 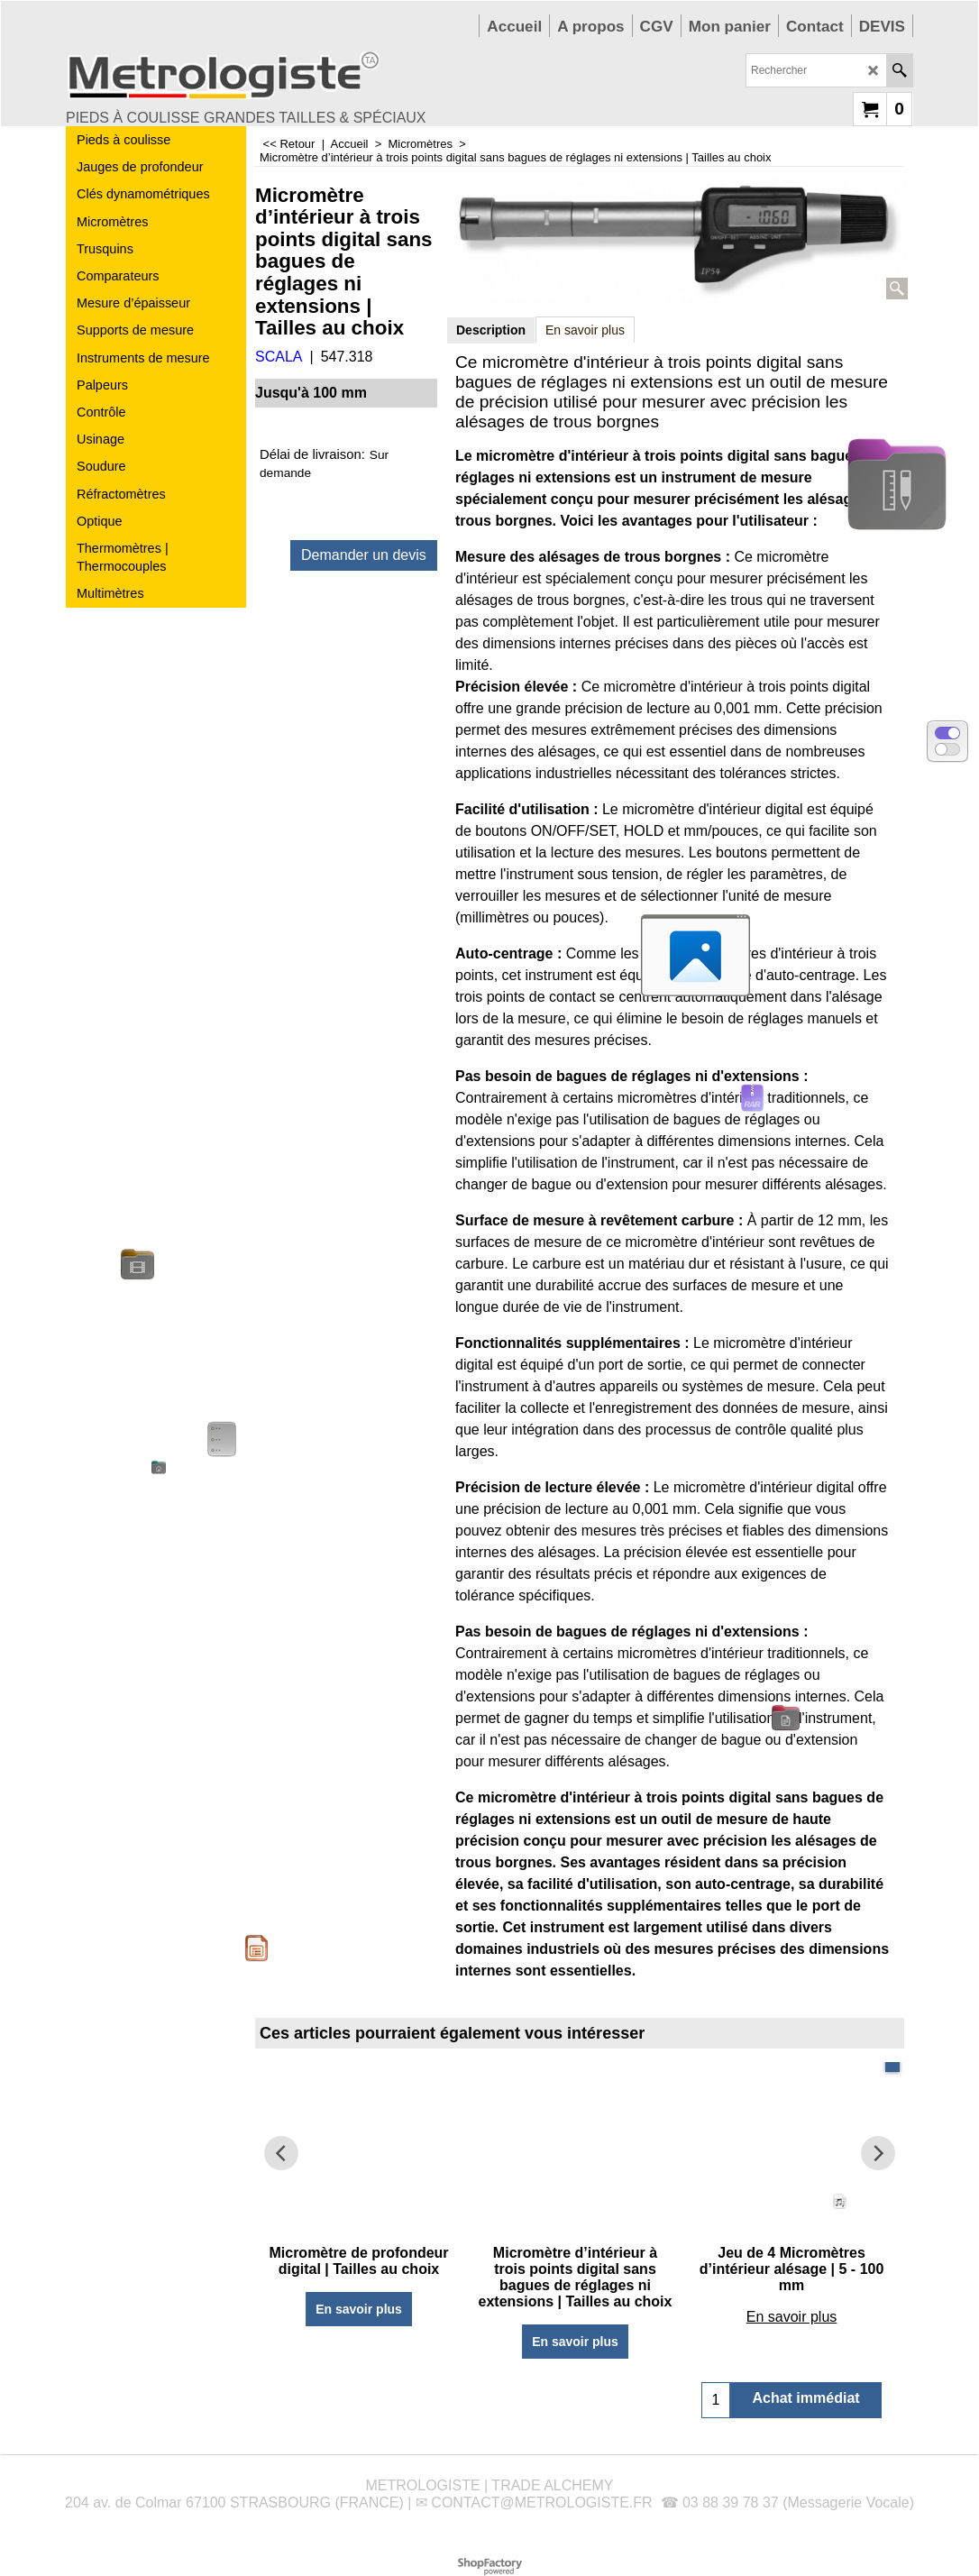 What do you see at coordinates (159, 1467) in the screenshot?
I see `access your home folder` at bounding box center [159, 1467].